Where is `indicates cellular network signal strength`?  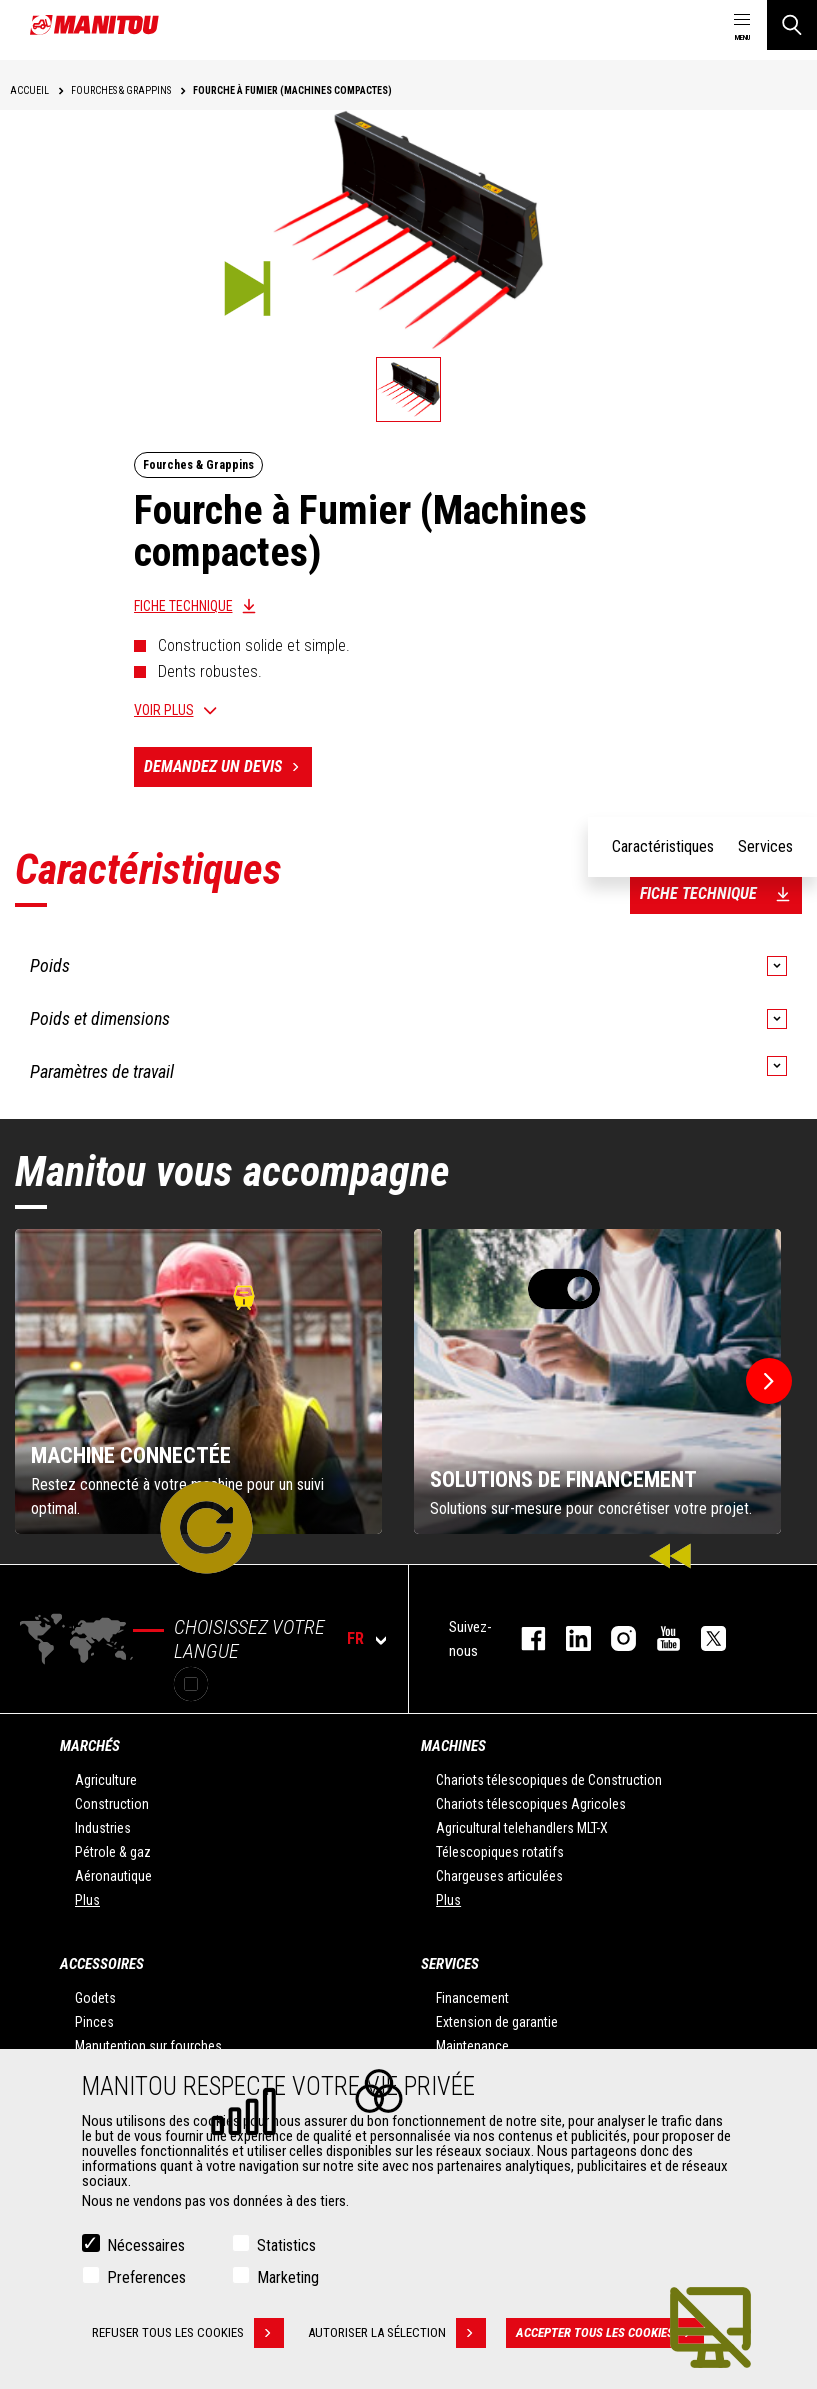
indicates cellular network signal strength is located at coordinates (243, 2111).